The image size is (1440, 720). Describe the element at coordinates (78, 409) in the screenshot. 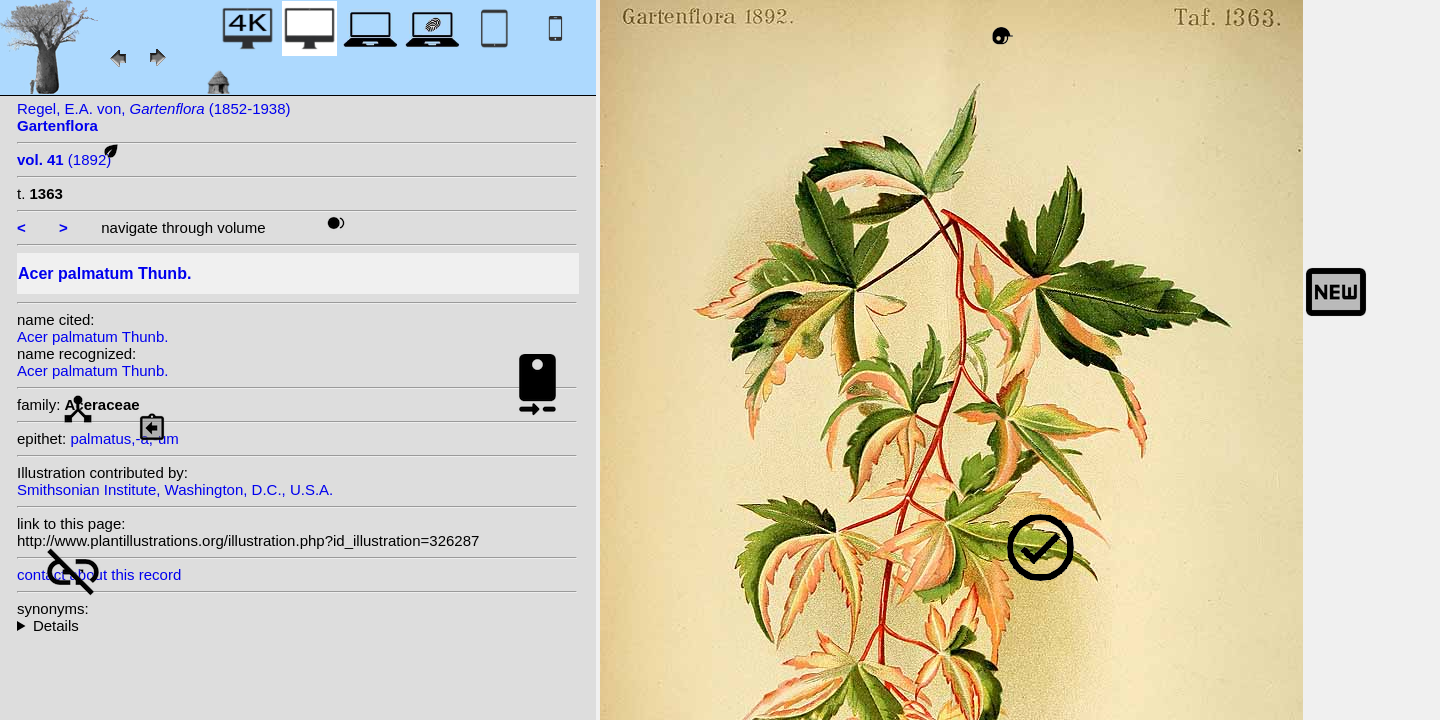

I see `connect or manage linked devices` at that location.